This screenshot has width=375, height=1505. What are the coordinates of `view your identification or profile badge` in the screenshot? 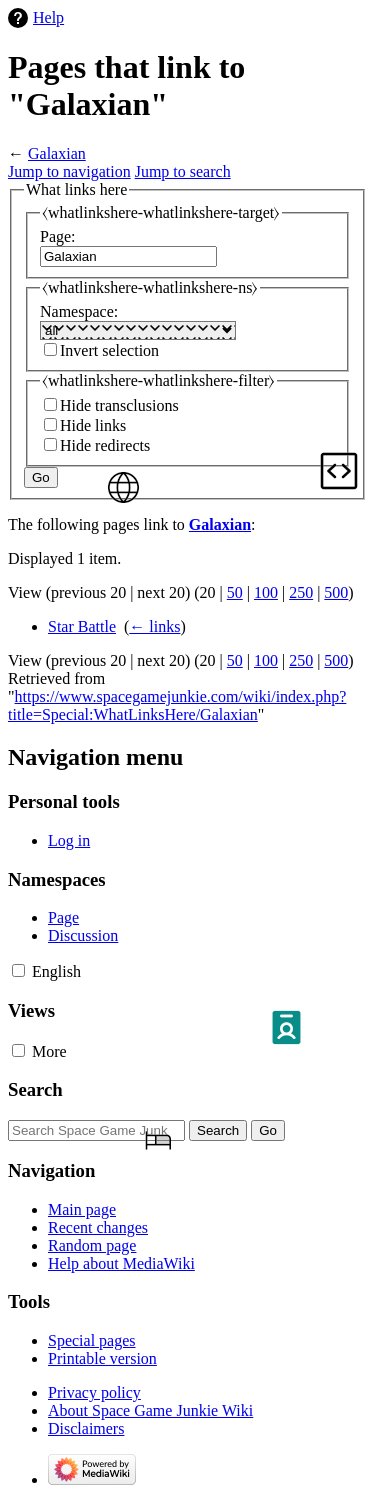 It's located at (286, 1027).